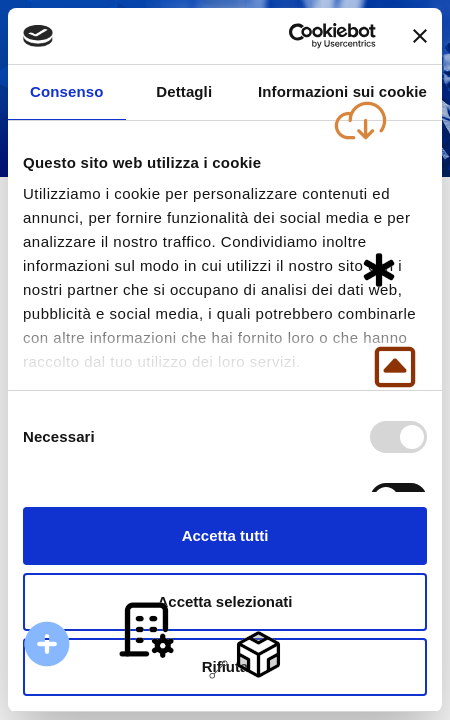 The height and width of the screenshot is (720, 450). I want to click on access building or facility settings, so click(146, 629).